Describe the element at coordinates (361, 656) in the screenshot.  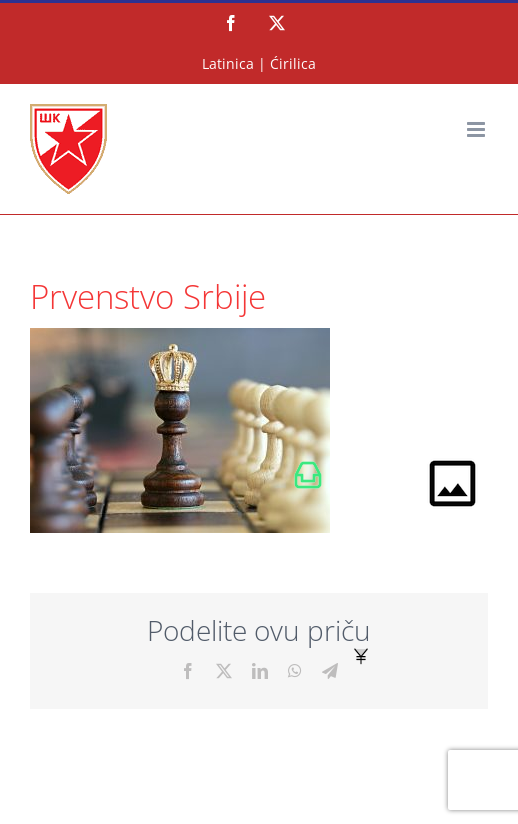
I see `view prices in japanese yen` at that location.